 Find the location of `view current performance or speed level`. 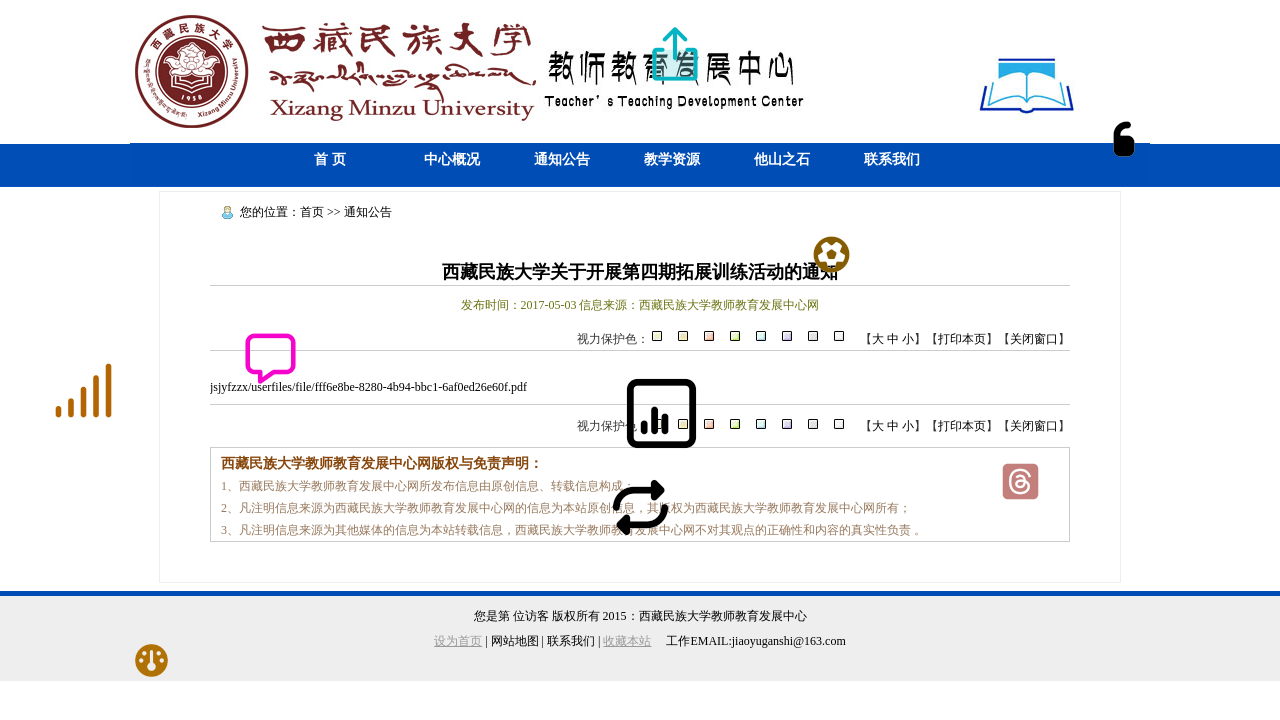

view current performance or speed level is located at coordinates (151, 660).